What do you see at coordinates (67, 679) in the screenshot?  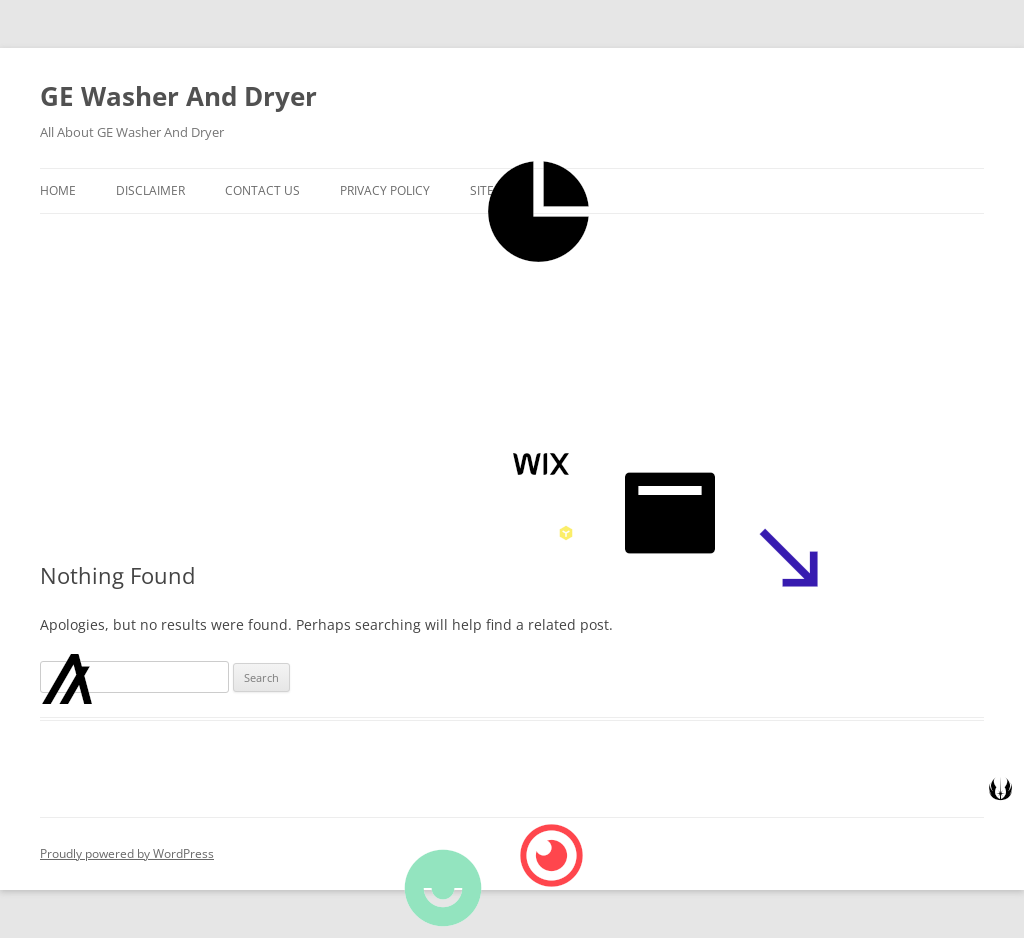 I see `algorand cryptocurrency or blockchain platform logo` at bounding box center [67, 679].